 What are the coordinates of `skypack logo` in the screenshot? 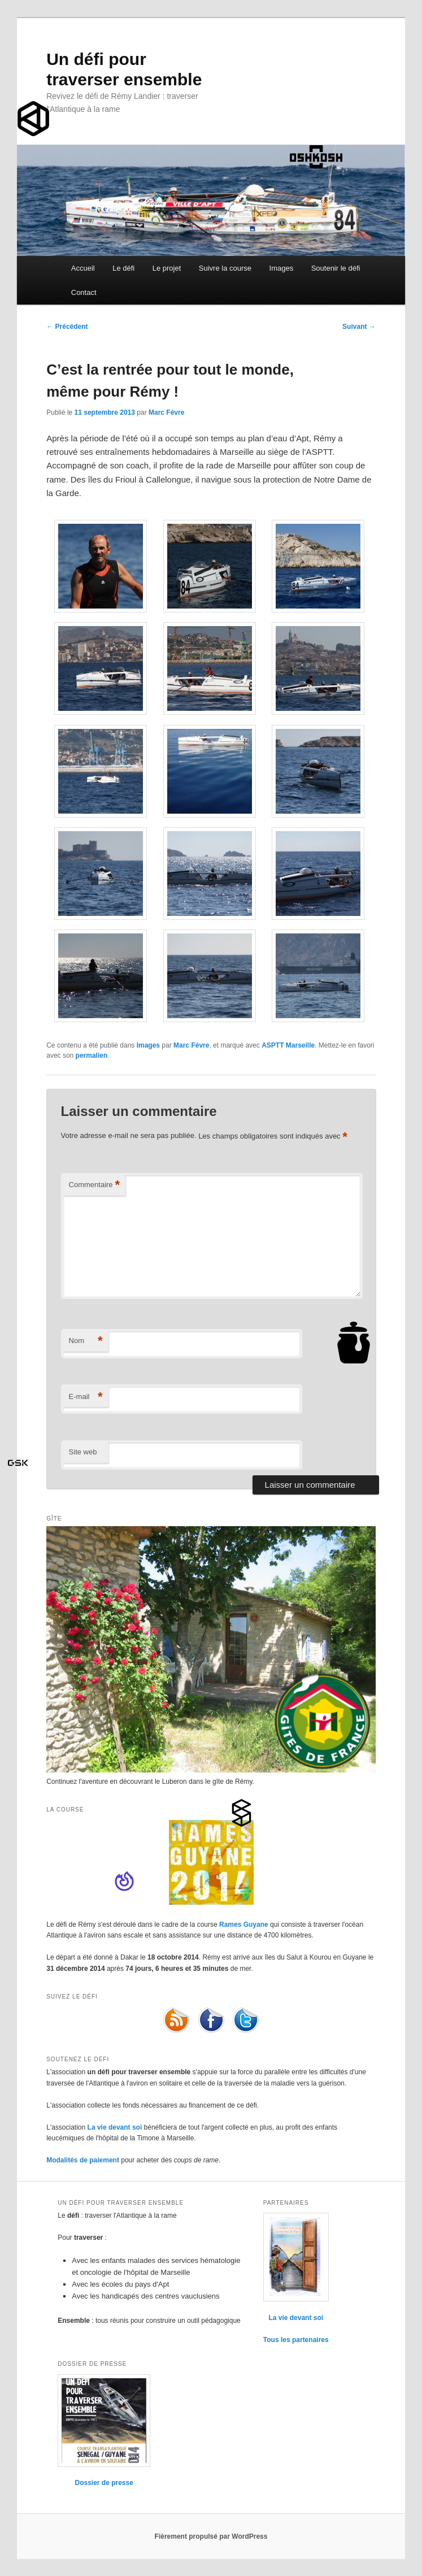 It's located at (241, 1813).